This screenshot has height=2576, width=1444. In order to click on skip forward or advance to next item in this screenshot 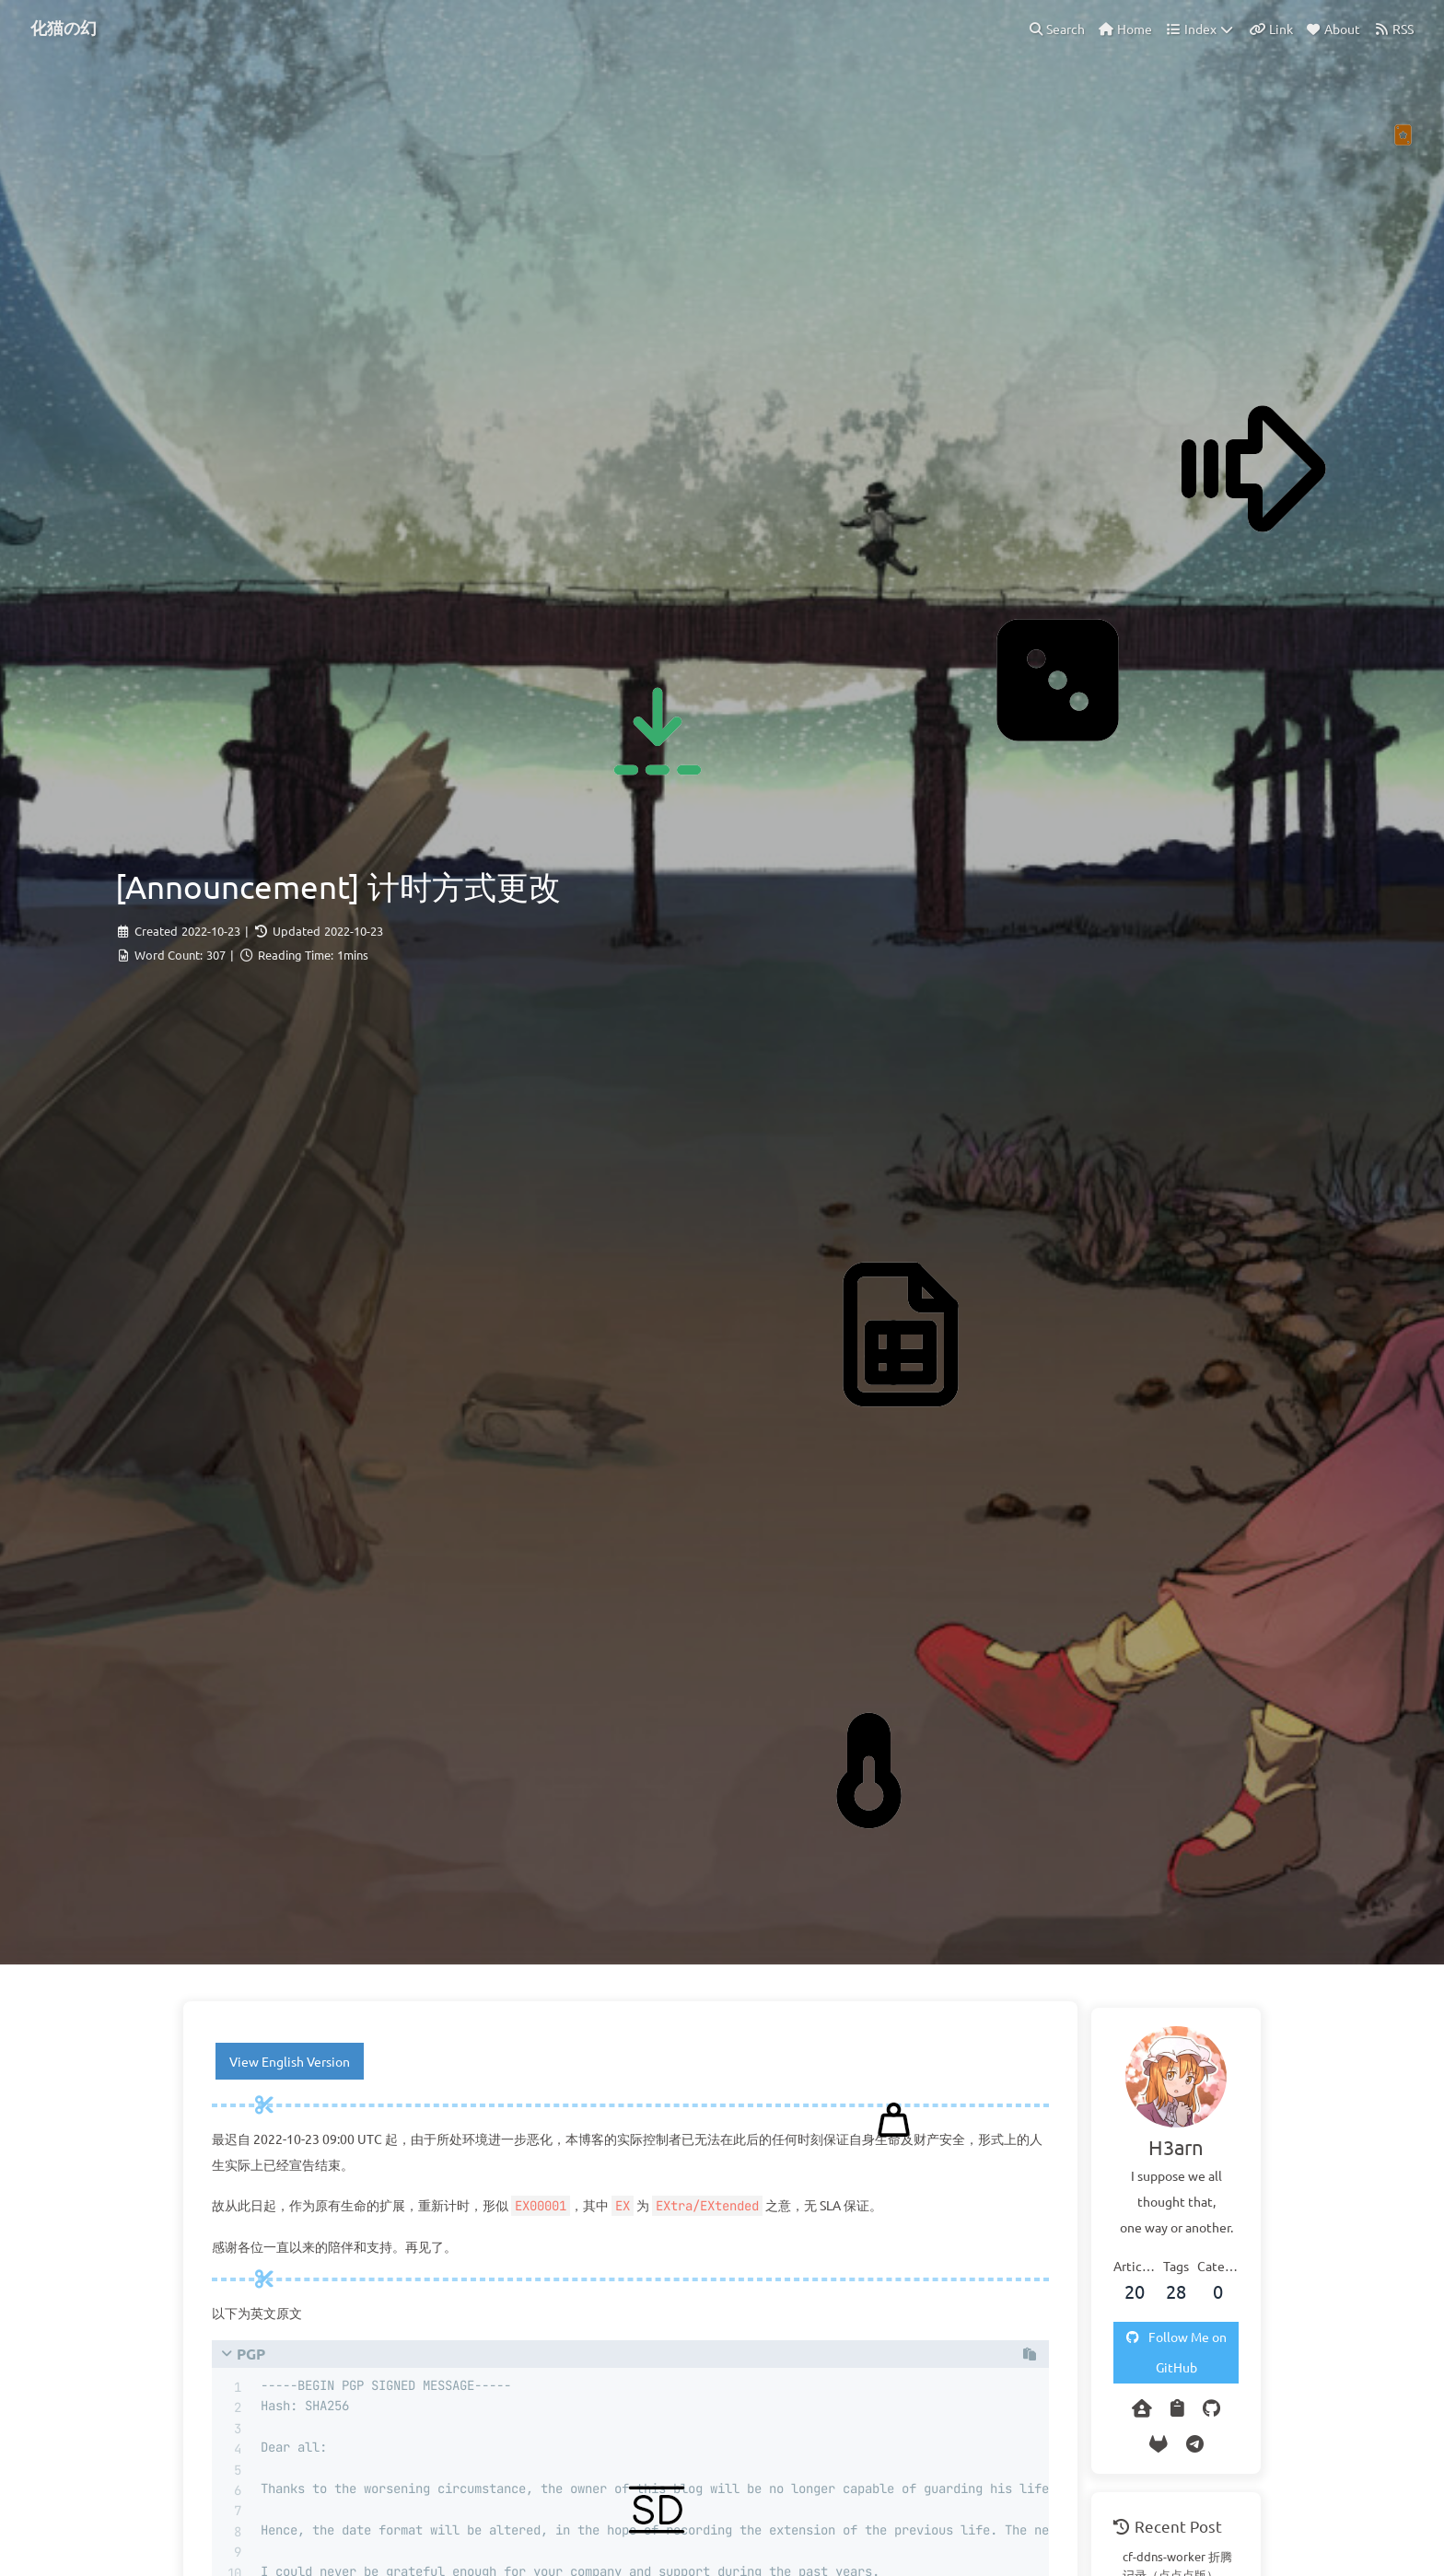, I will do `click(1255, 469)`.